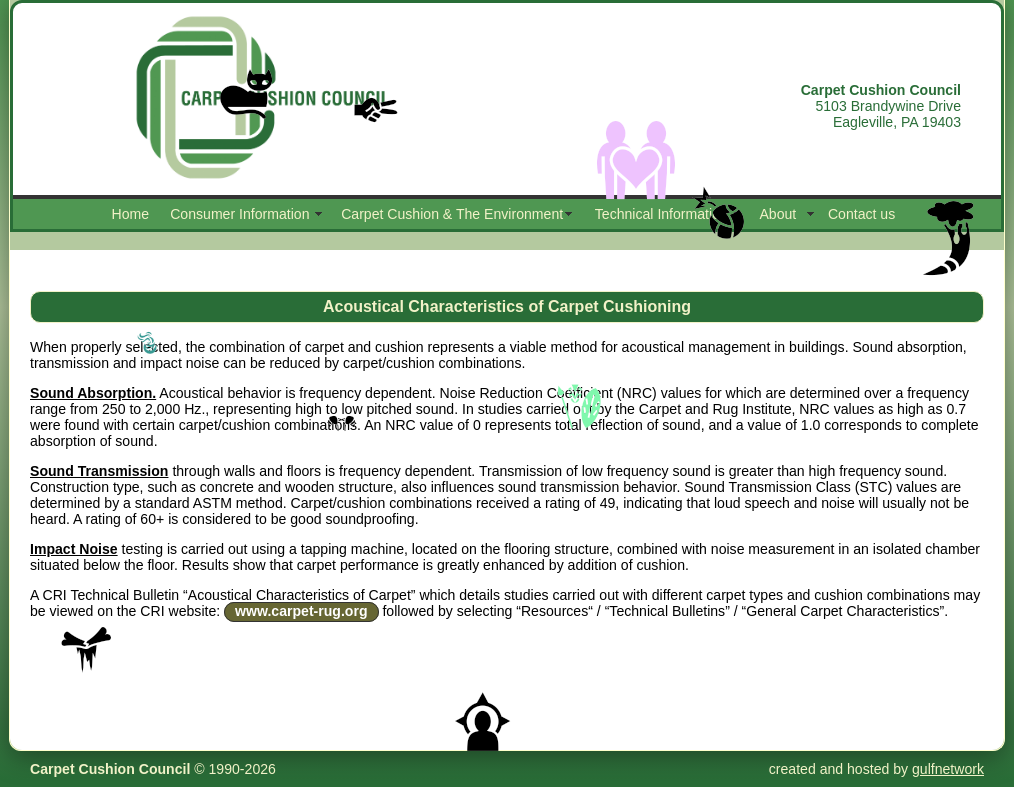 This screenshot has height=787, width=1014. What do you see at coordinates (949, 237) in the screenshot?
I see `viking-themed beverage or tavern feature` at bounding box center [949, 237].